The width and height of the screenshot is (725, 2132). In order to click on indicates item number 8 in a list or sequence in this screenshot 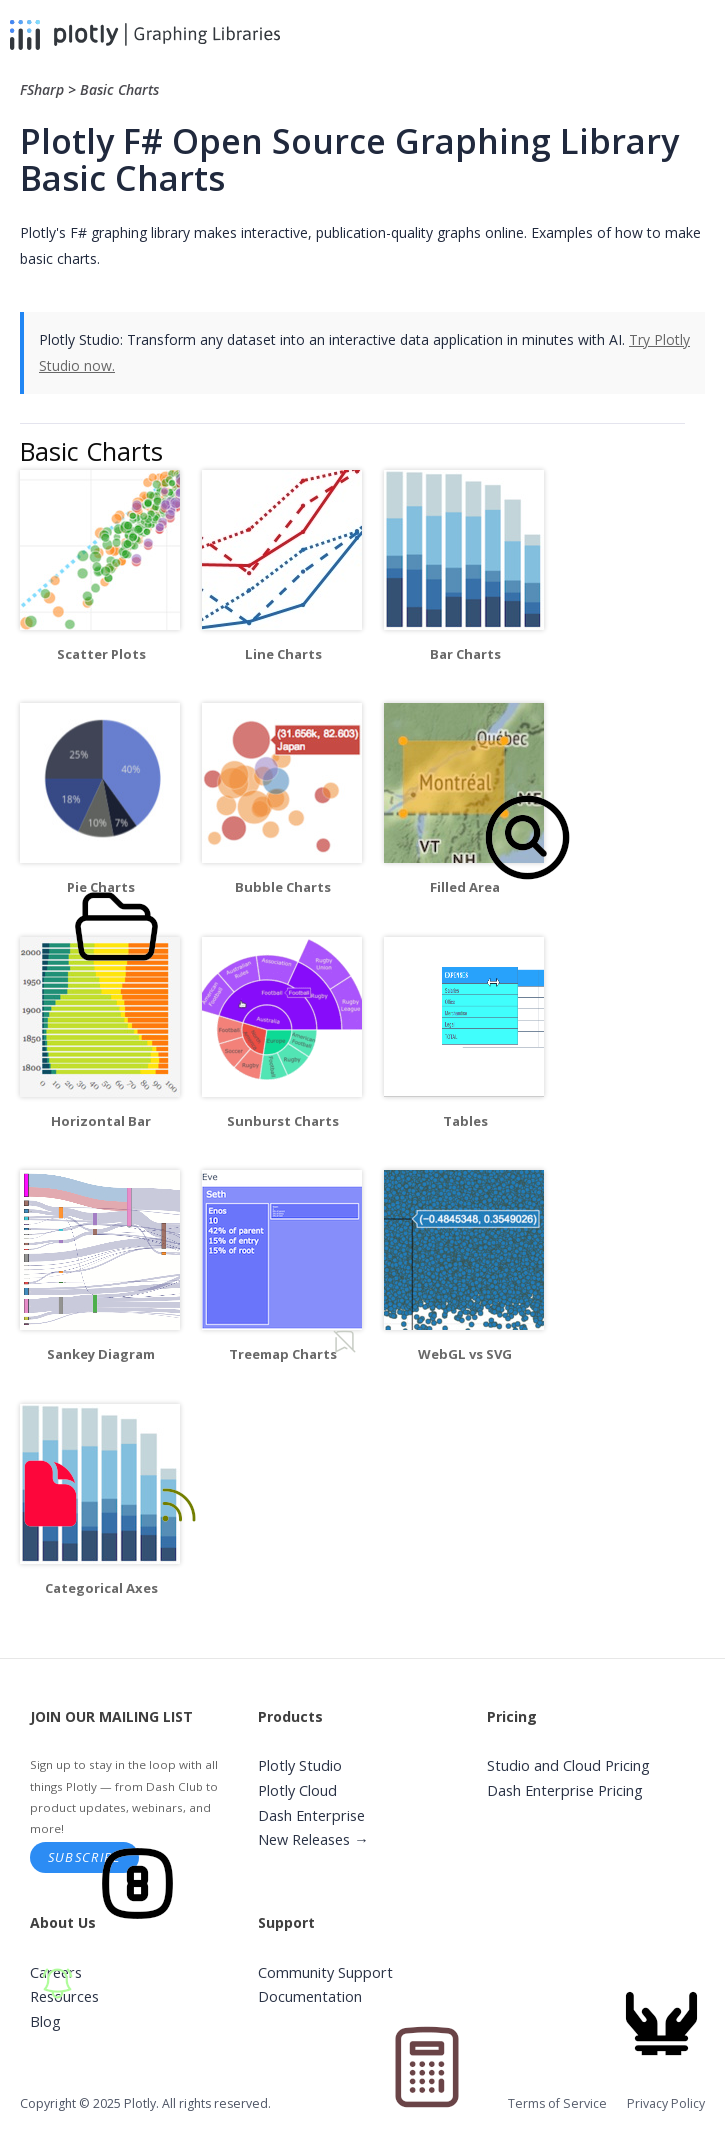, I will do `click(137, 1883)`.